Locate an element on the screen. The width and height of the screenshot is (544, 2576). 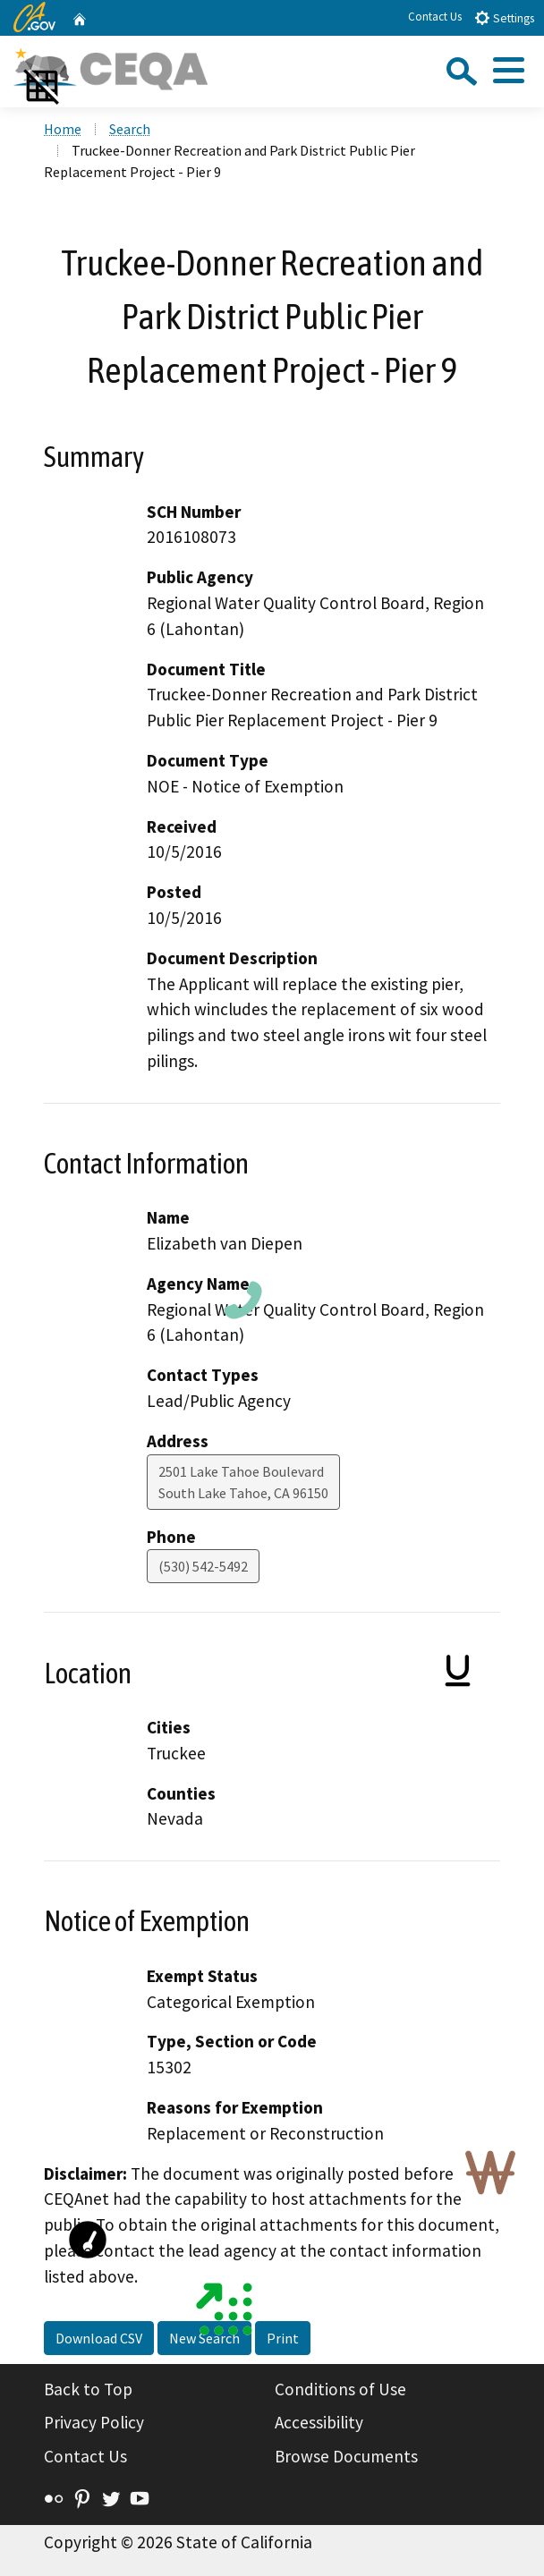
apply underline formatting to selected text is located at coordinates (457, 1668).